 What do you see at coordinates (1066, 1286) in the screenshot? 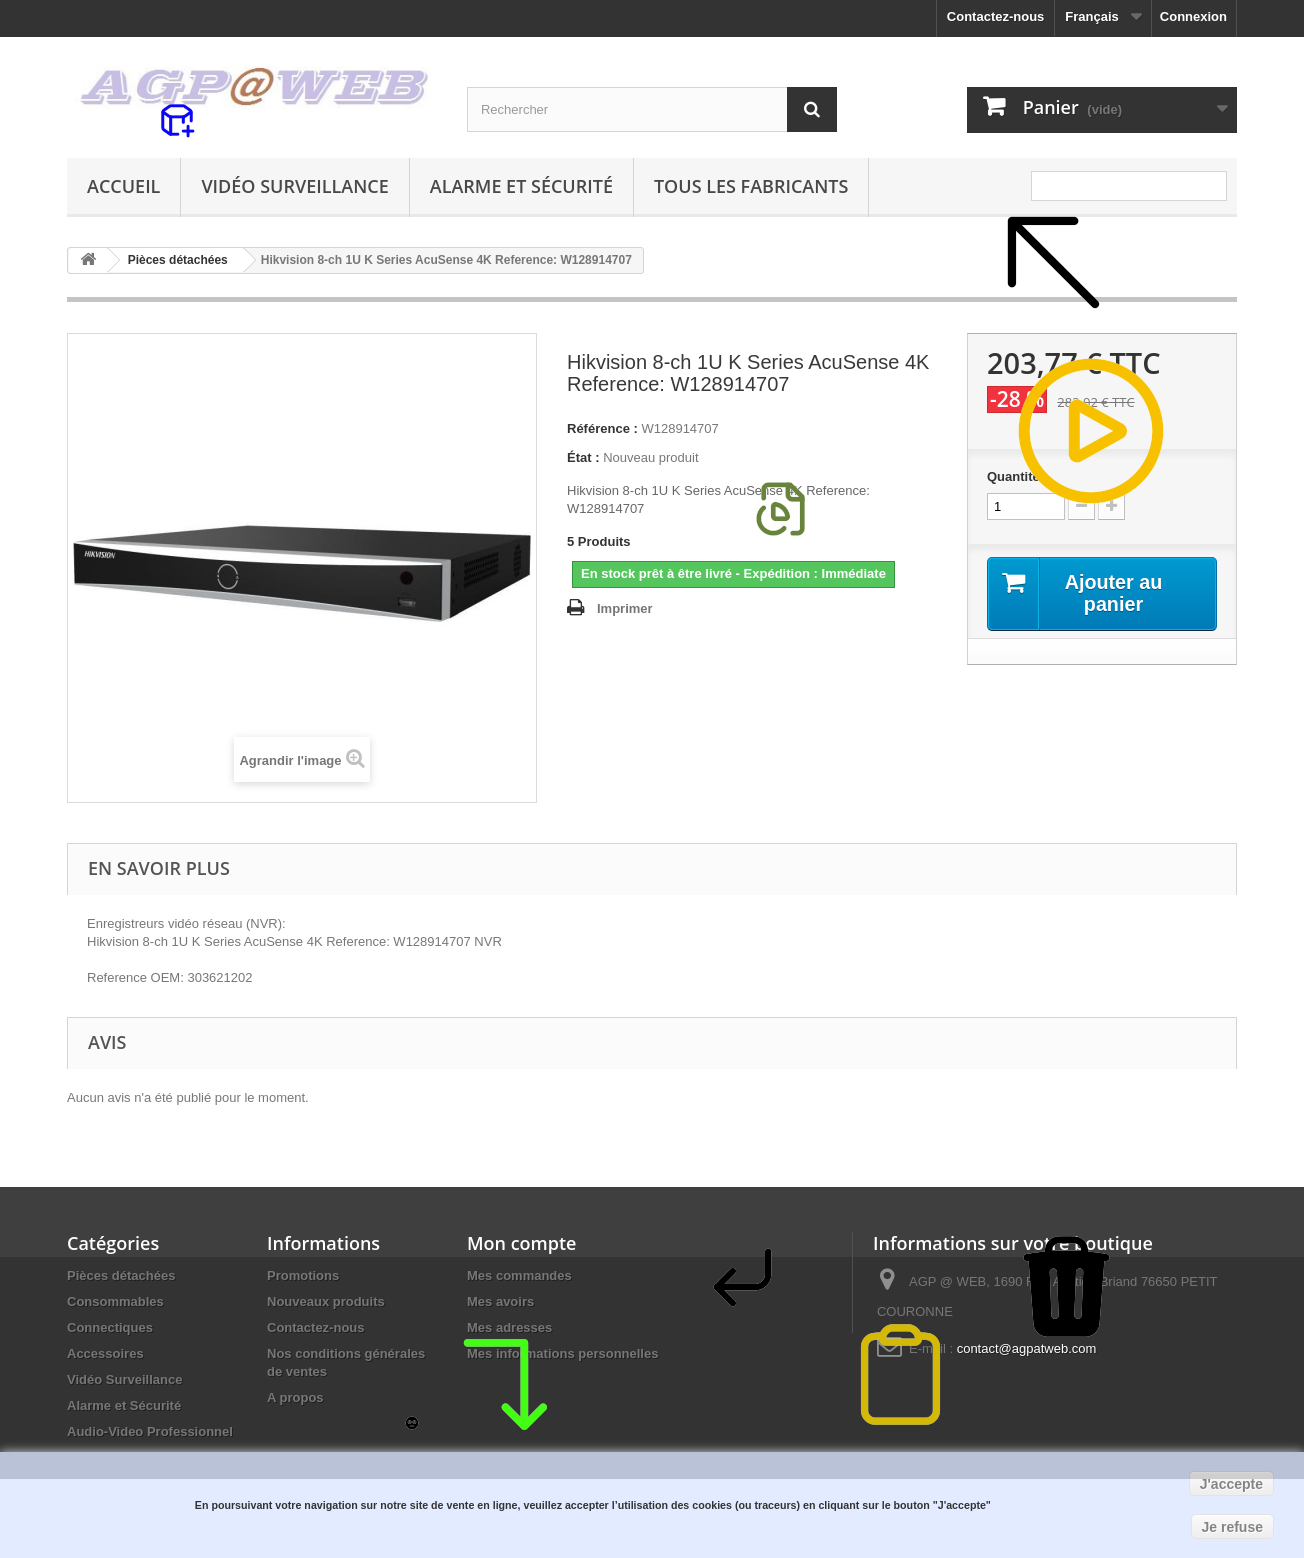
I see `delete selected item` at bounding box center [1066, 1286].